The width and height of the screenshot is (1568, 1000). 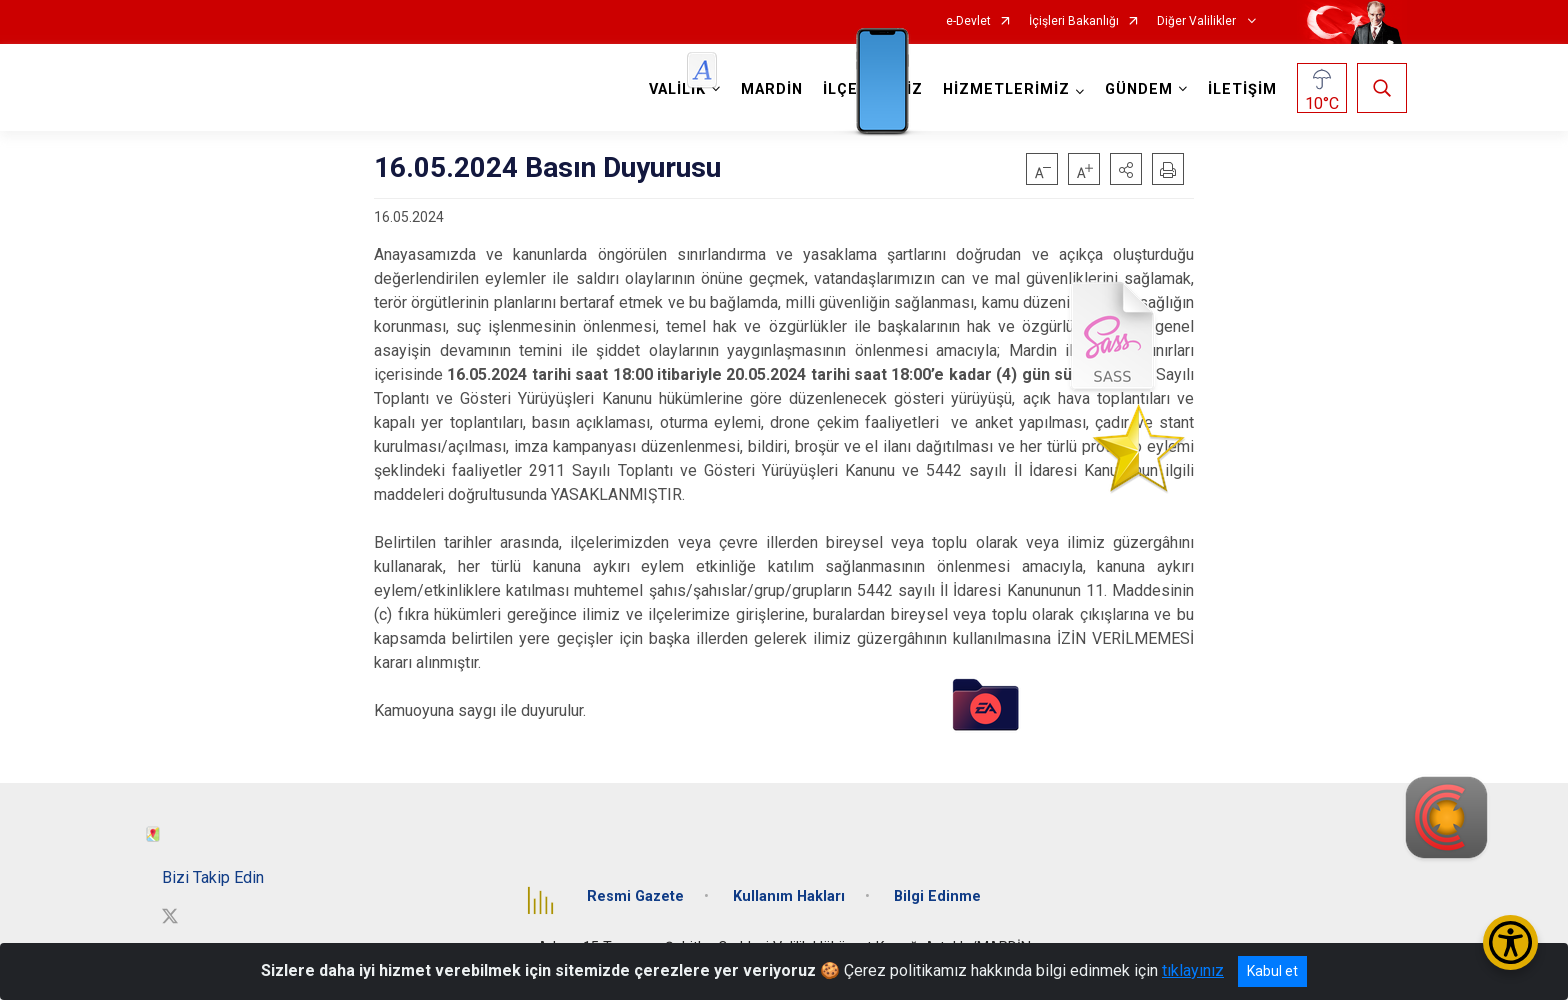 What do you see at coordinates (1138, 451) in the screenshot?
I see `indicates a partial or half rating` at bounding box center [1138, 451].